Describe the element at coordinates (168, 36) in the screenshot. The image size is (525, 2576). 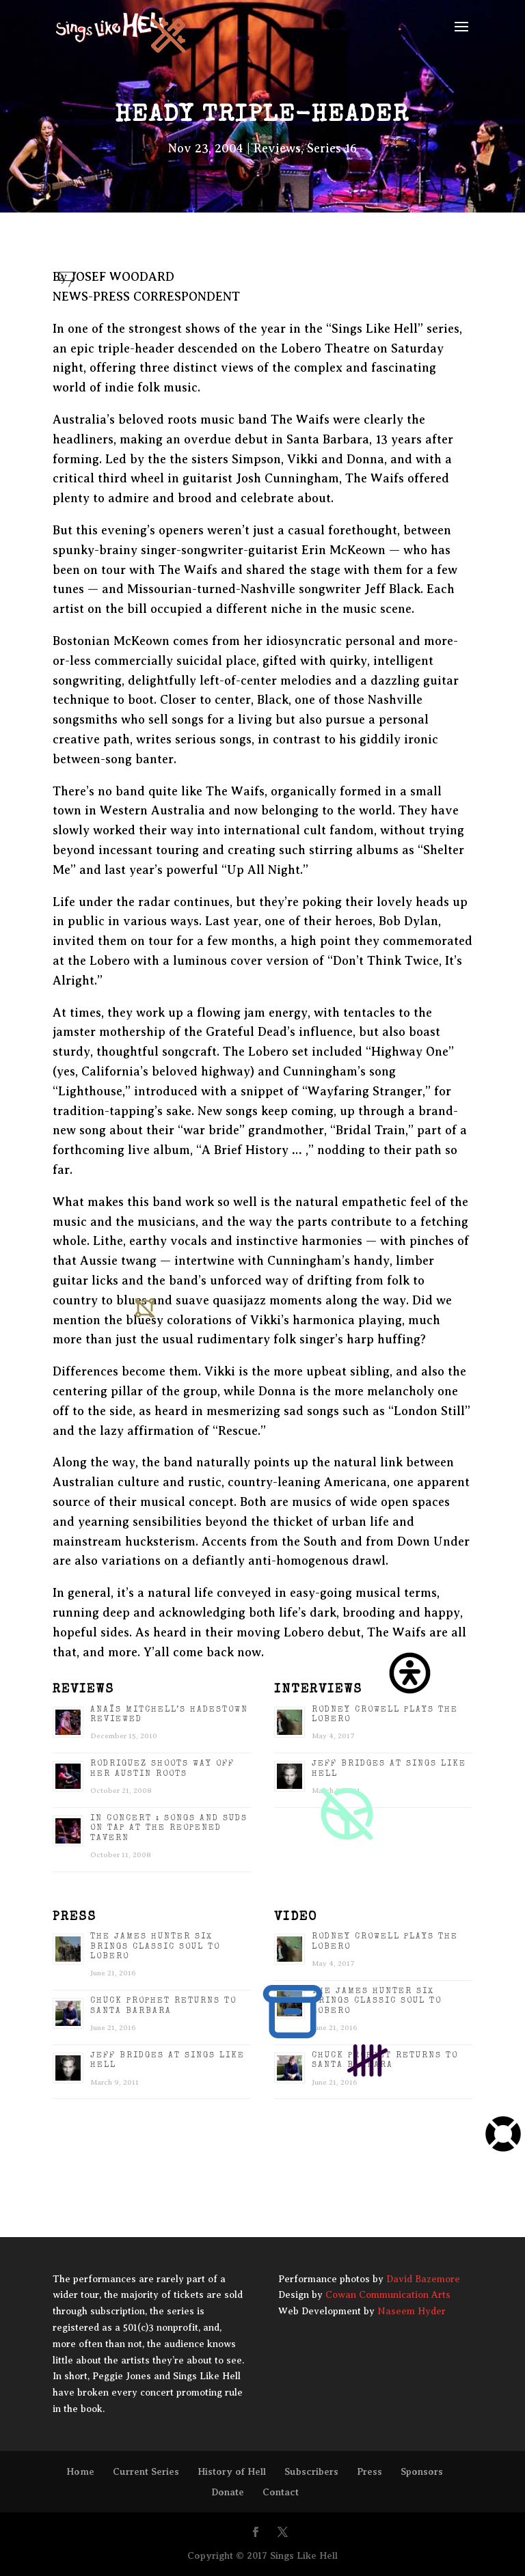
I see `disable magic wand or auto-enhance feature` at that location.